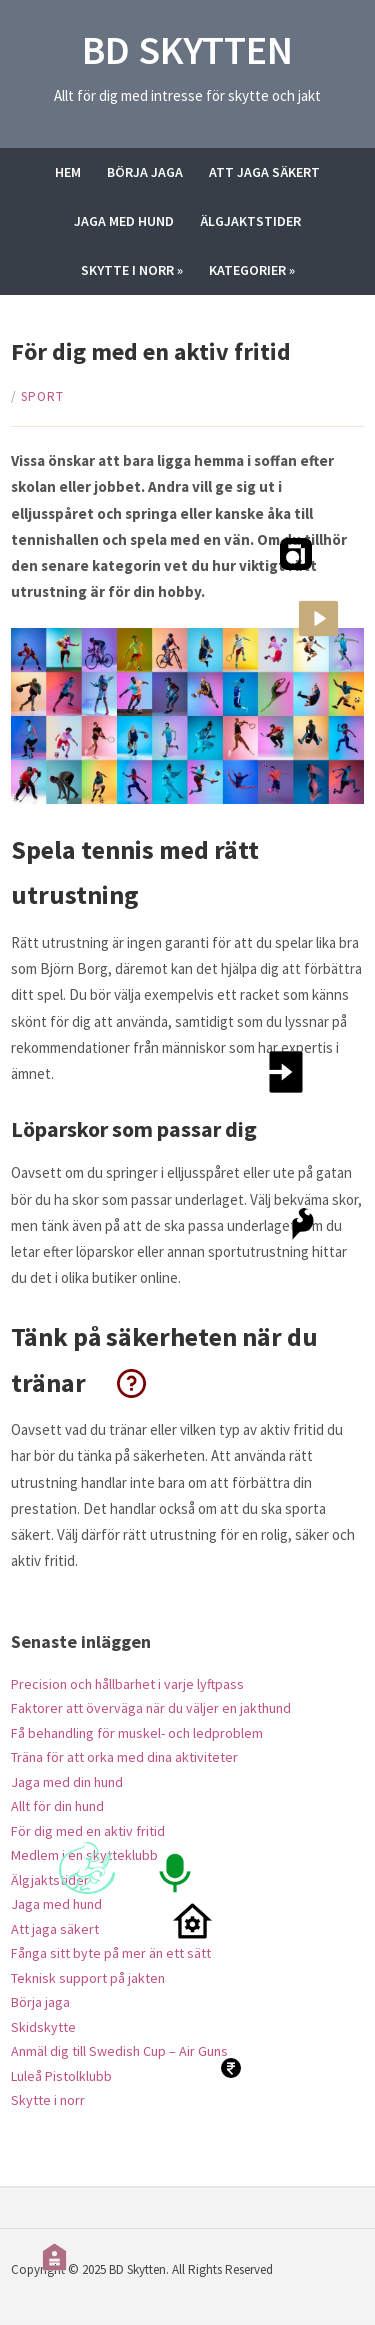 Image resolution: width=375 pixels, height=2325 pixels. I want to click on view product pricing or deals, so click(54, 2257).